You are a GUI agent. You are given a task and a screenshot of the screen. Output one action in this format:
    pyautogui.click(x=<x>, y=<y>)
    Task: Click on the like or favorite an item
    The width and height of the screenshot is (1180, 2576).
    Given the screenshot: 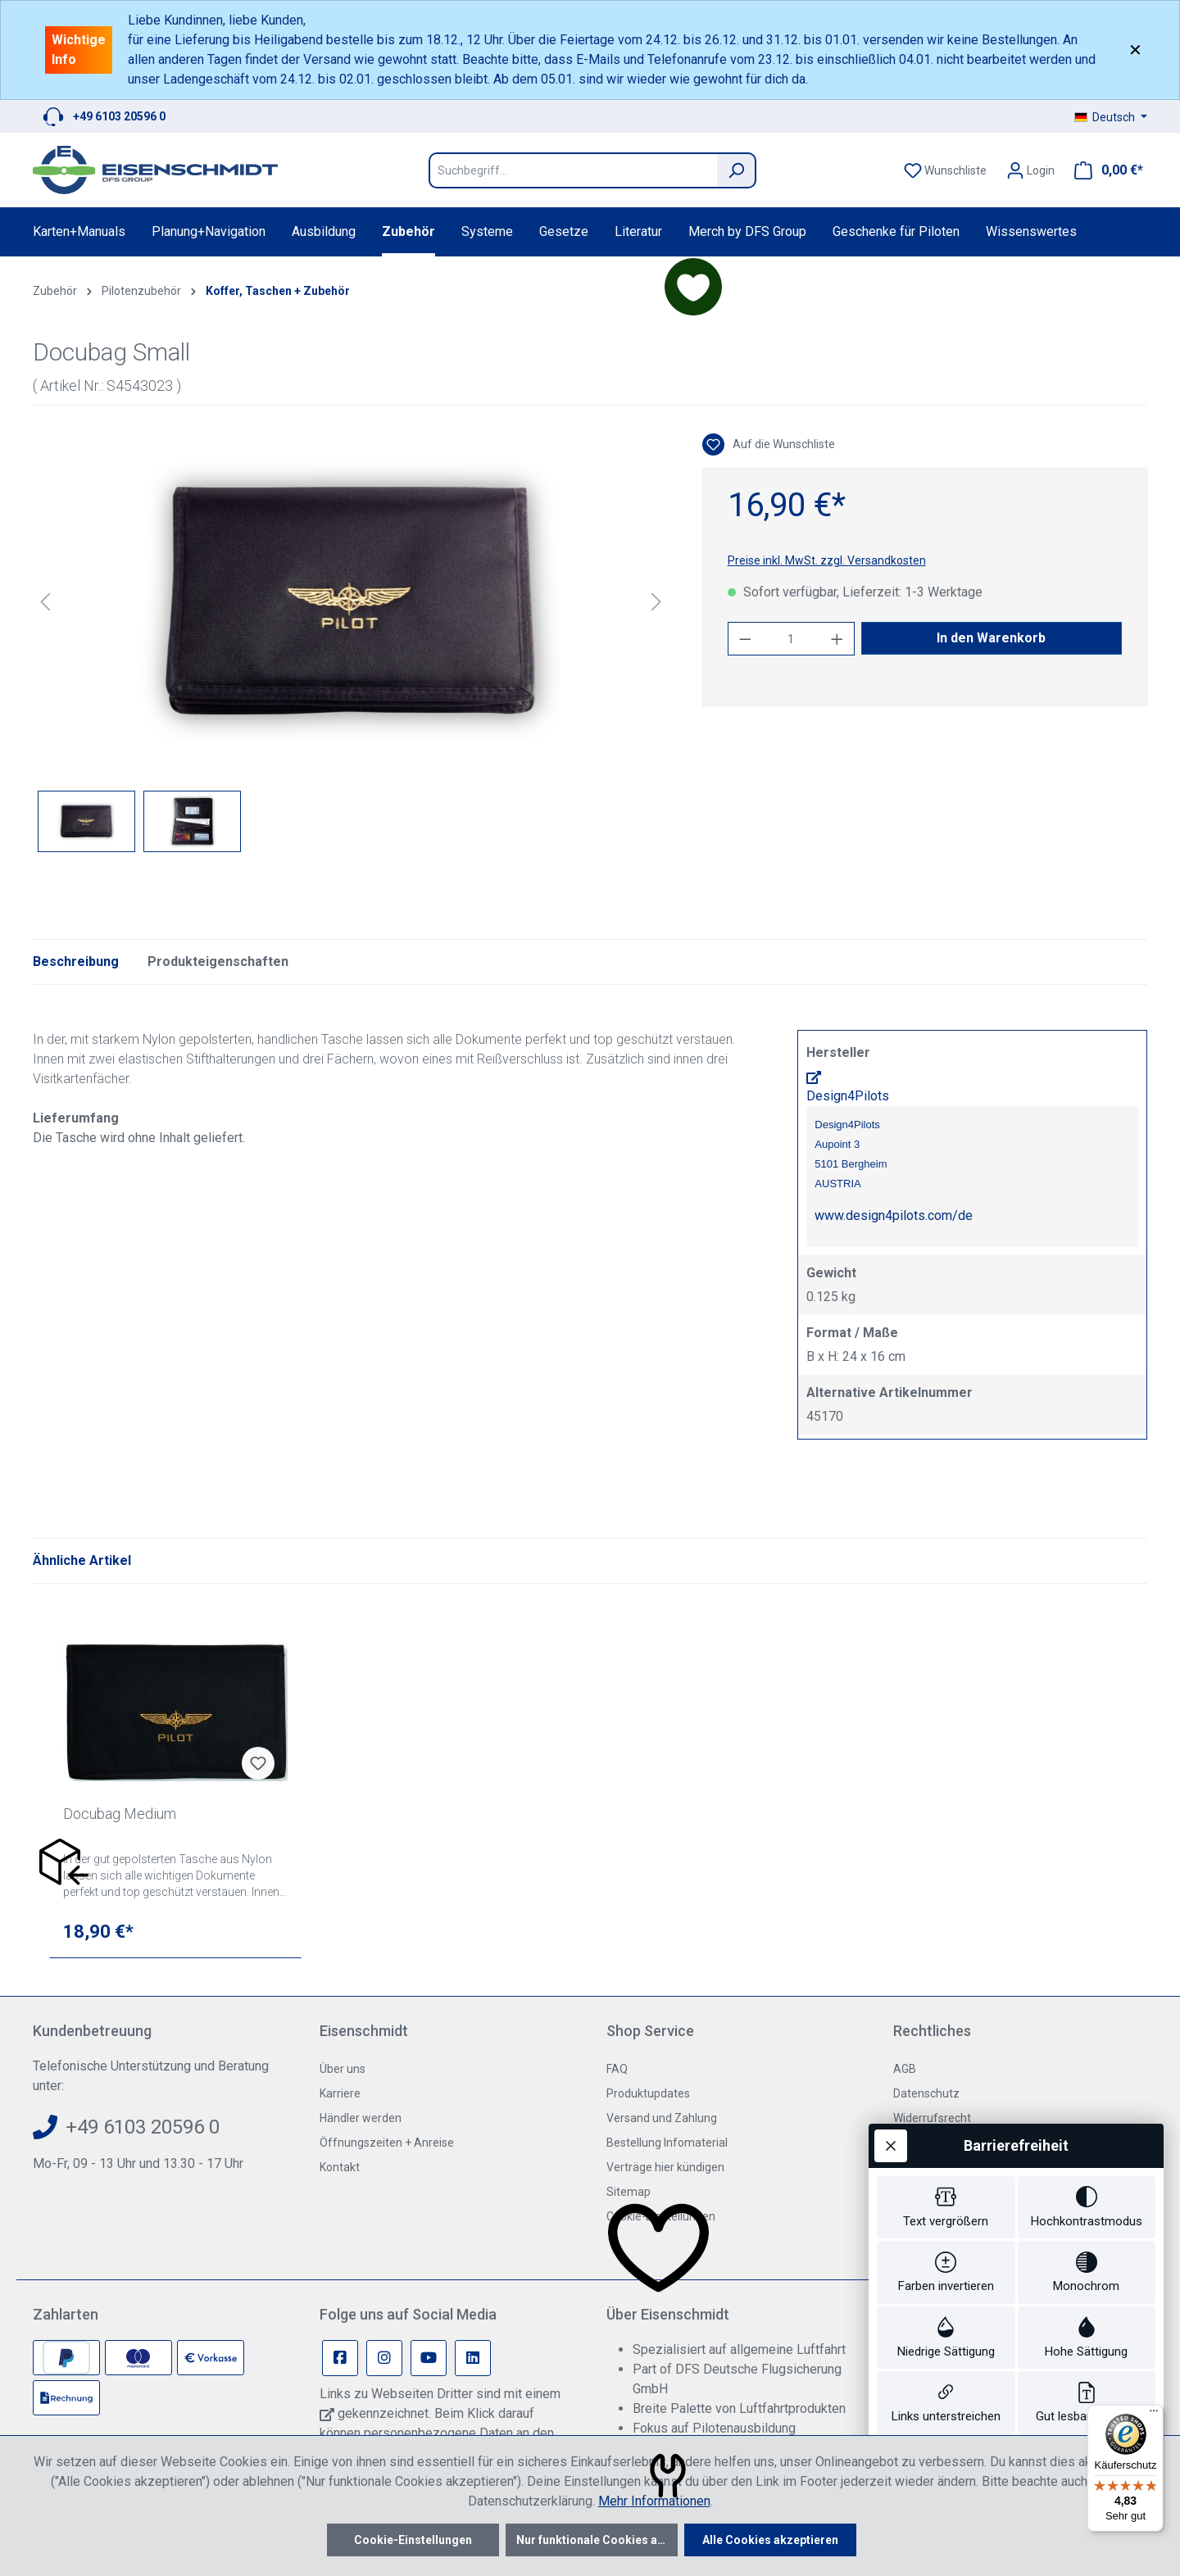 What is the action you would take?
    pyautogui.click(x=658, y=2247)
    